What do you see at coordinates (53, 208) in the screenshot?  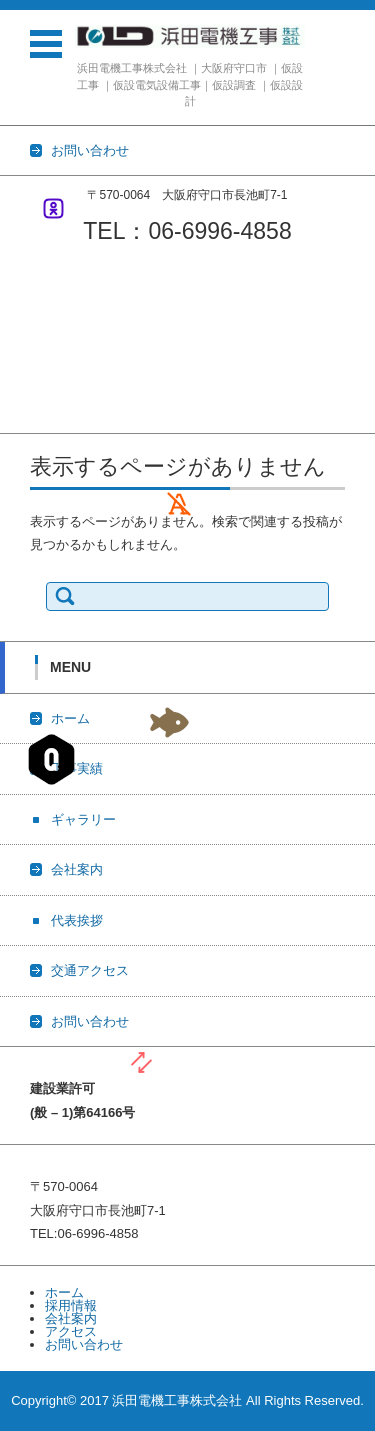 I see `open ok.ru social network` at bounding box center [53, 208].